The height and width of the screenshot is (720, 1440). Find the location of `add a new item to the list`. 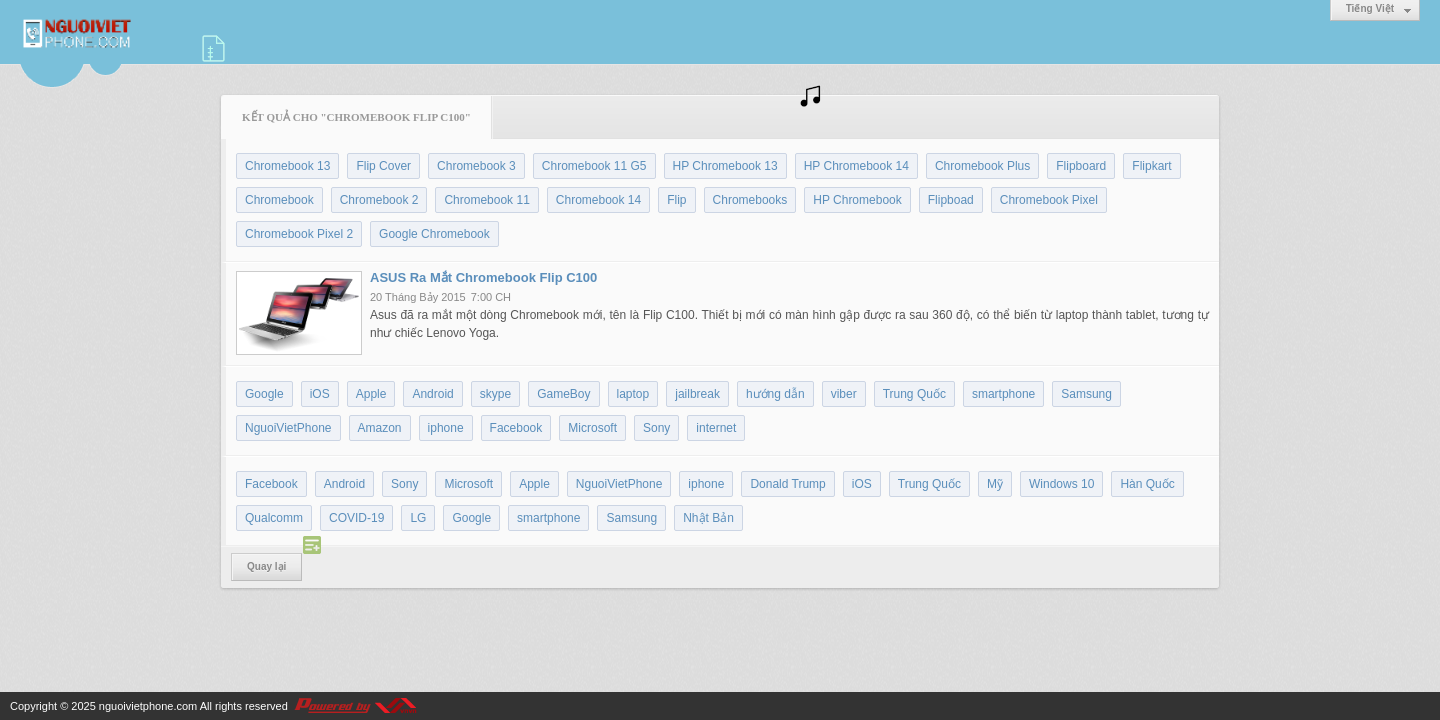

add a new item to the list is located at coordinates (312, 545).